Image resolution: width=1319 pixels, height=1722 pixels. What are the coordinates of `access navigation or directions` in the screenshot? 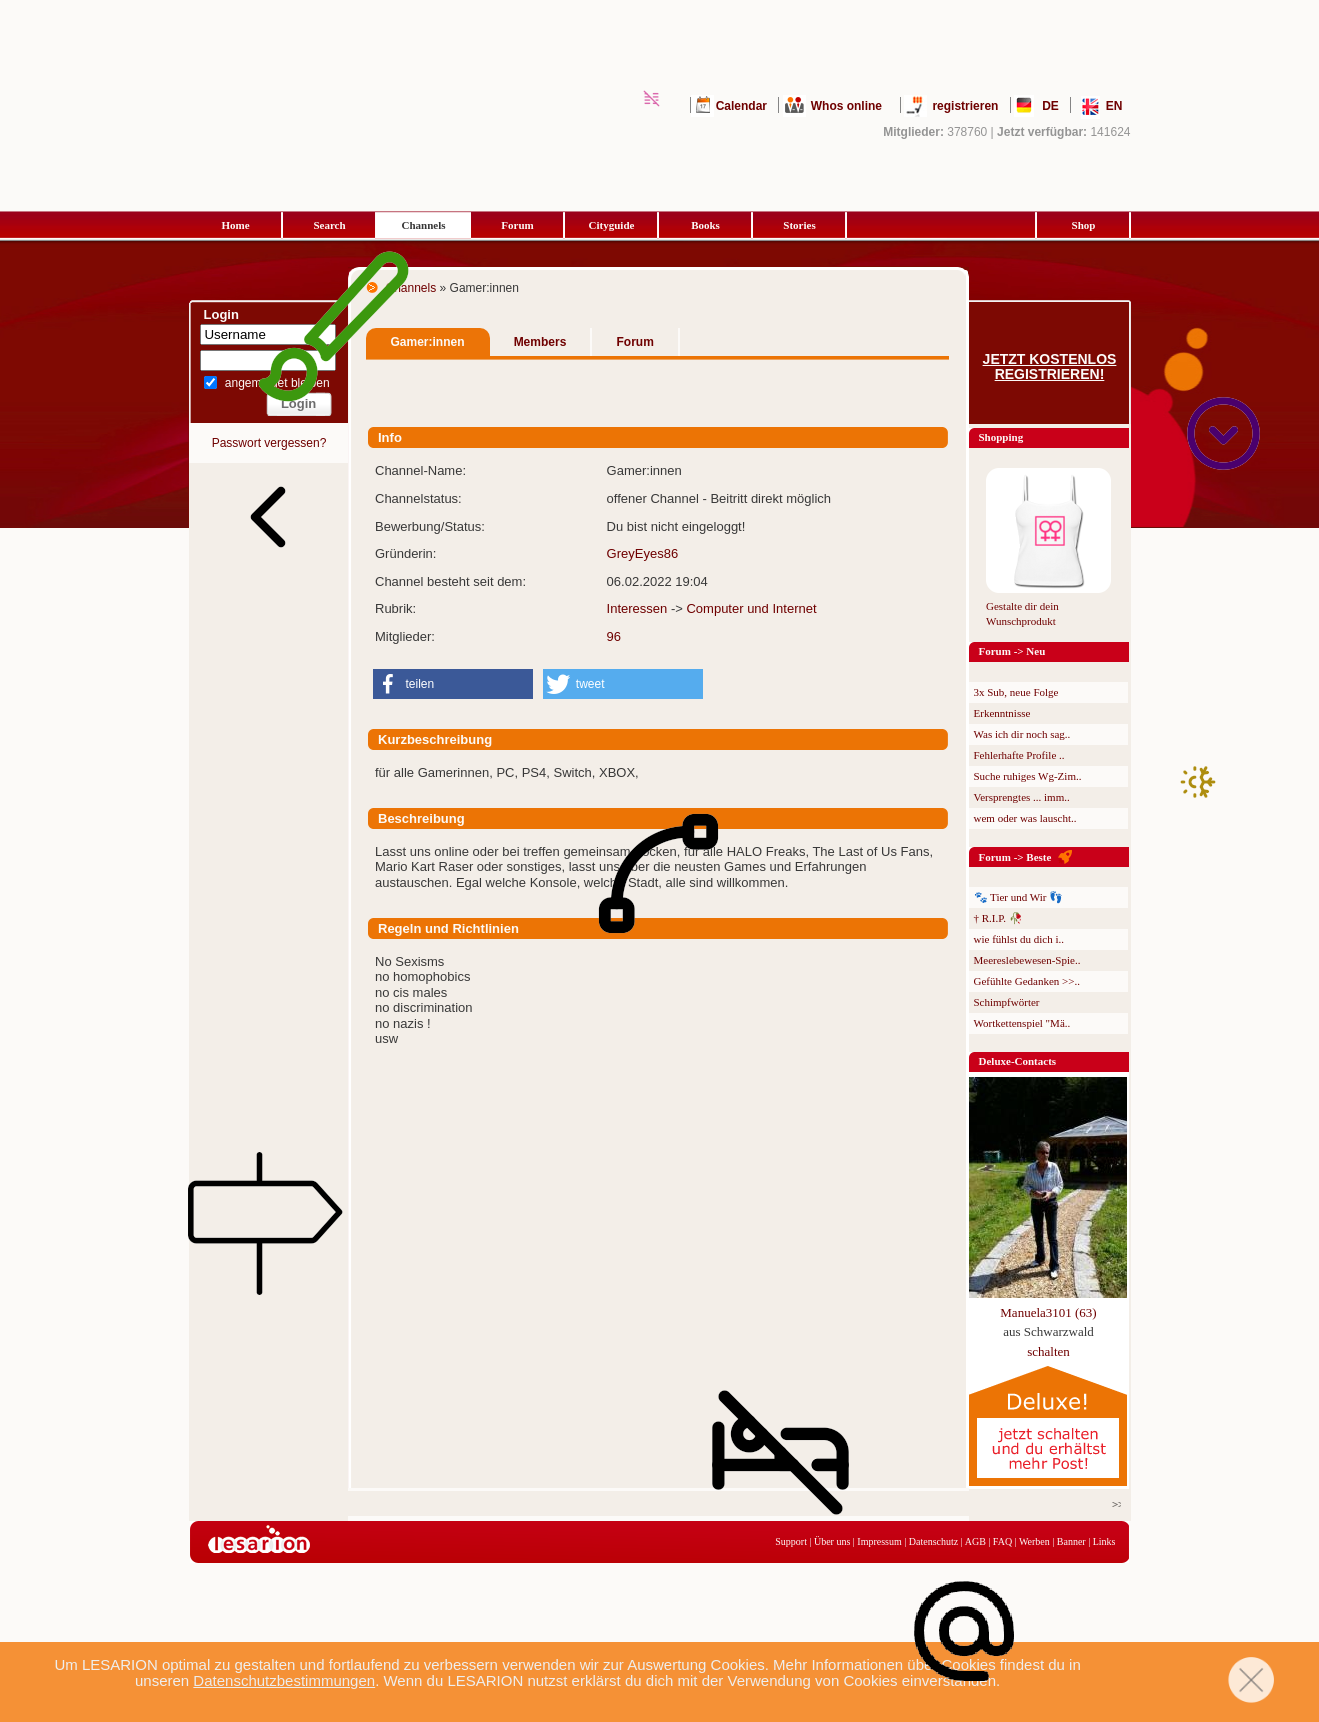 It's located at (259, 1223).